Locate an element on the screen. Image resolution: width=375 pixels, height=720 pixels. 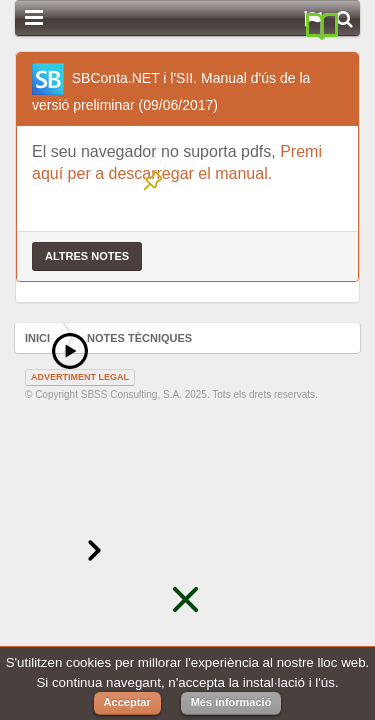
pin an item to keep it visible is located at coordinates (153, 181).